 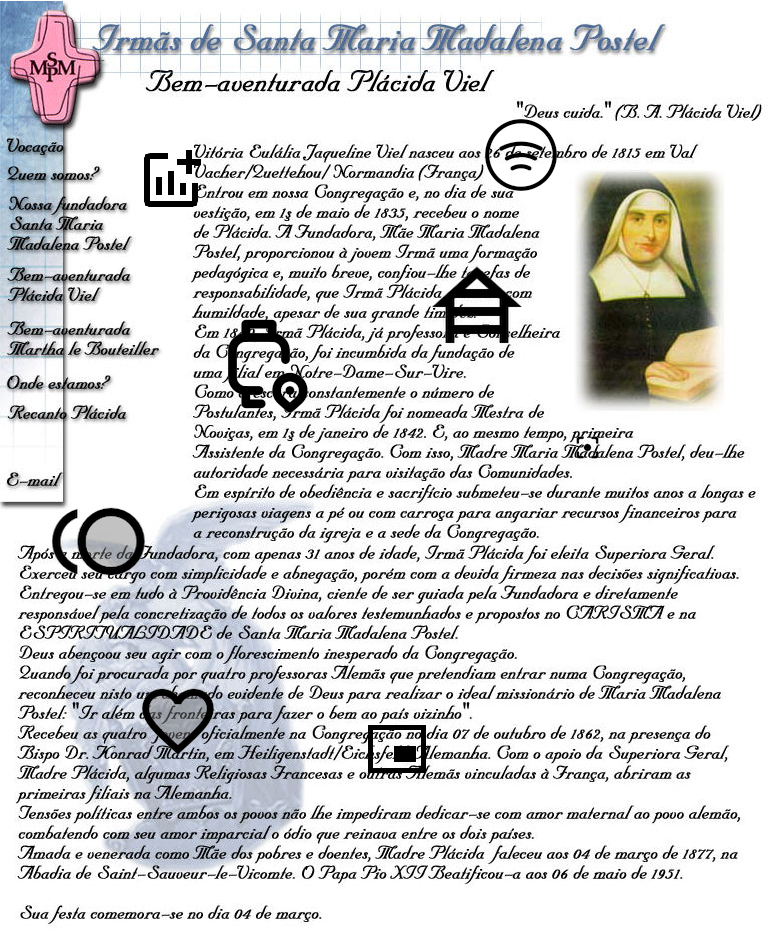 I want to click on open Spotify, so click(x=521, y=155).